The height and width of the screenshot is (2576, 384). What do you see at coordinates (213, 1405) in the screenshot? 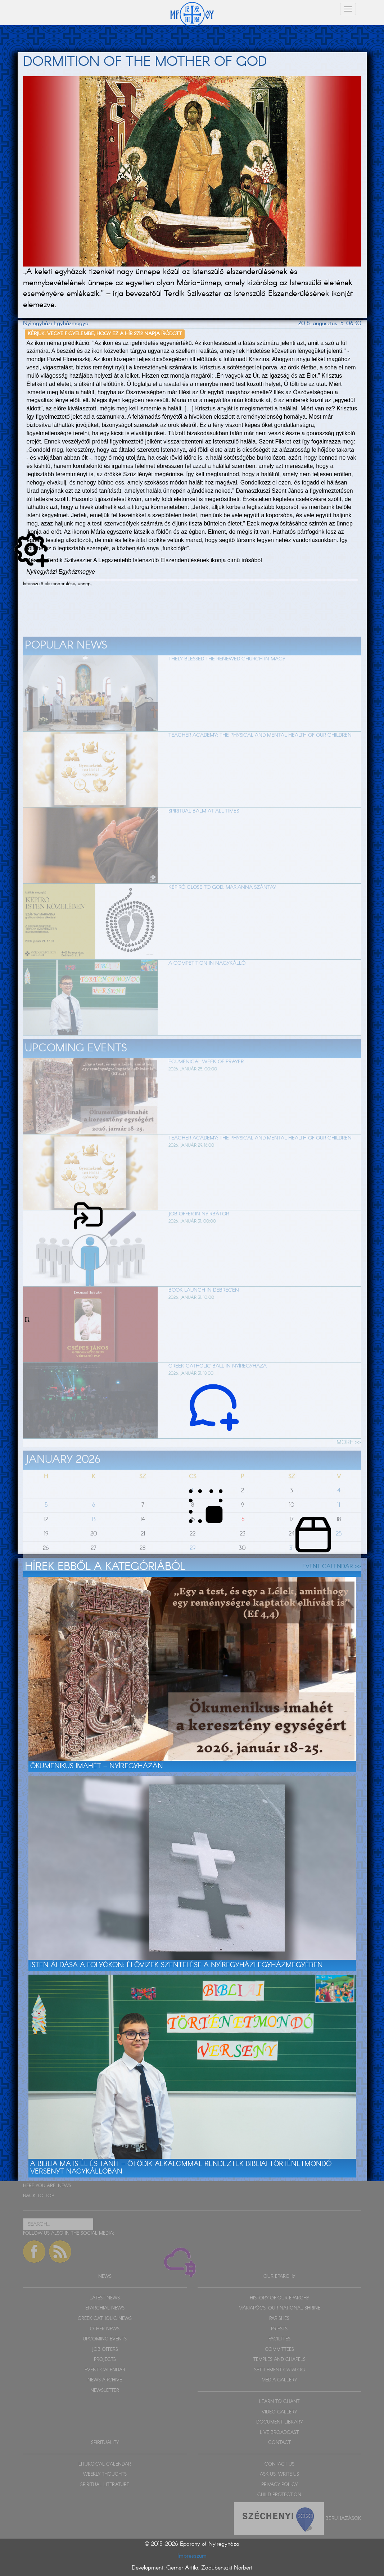
I see `start a new conversation` at bounding box center [213, 1405].